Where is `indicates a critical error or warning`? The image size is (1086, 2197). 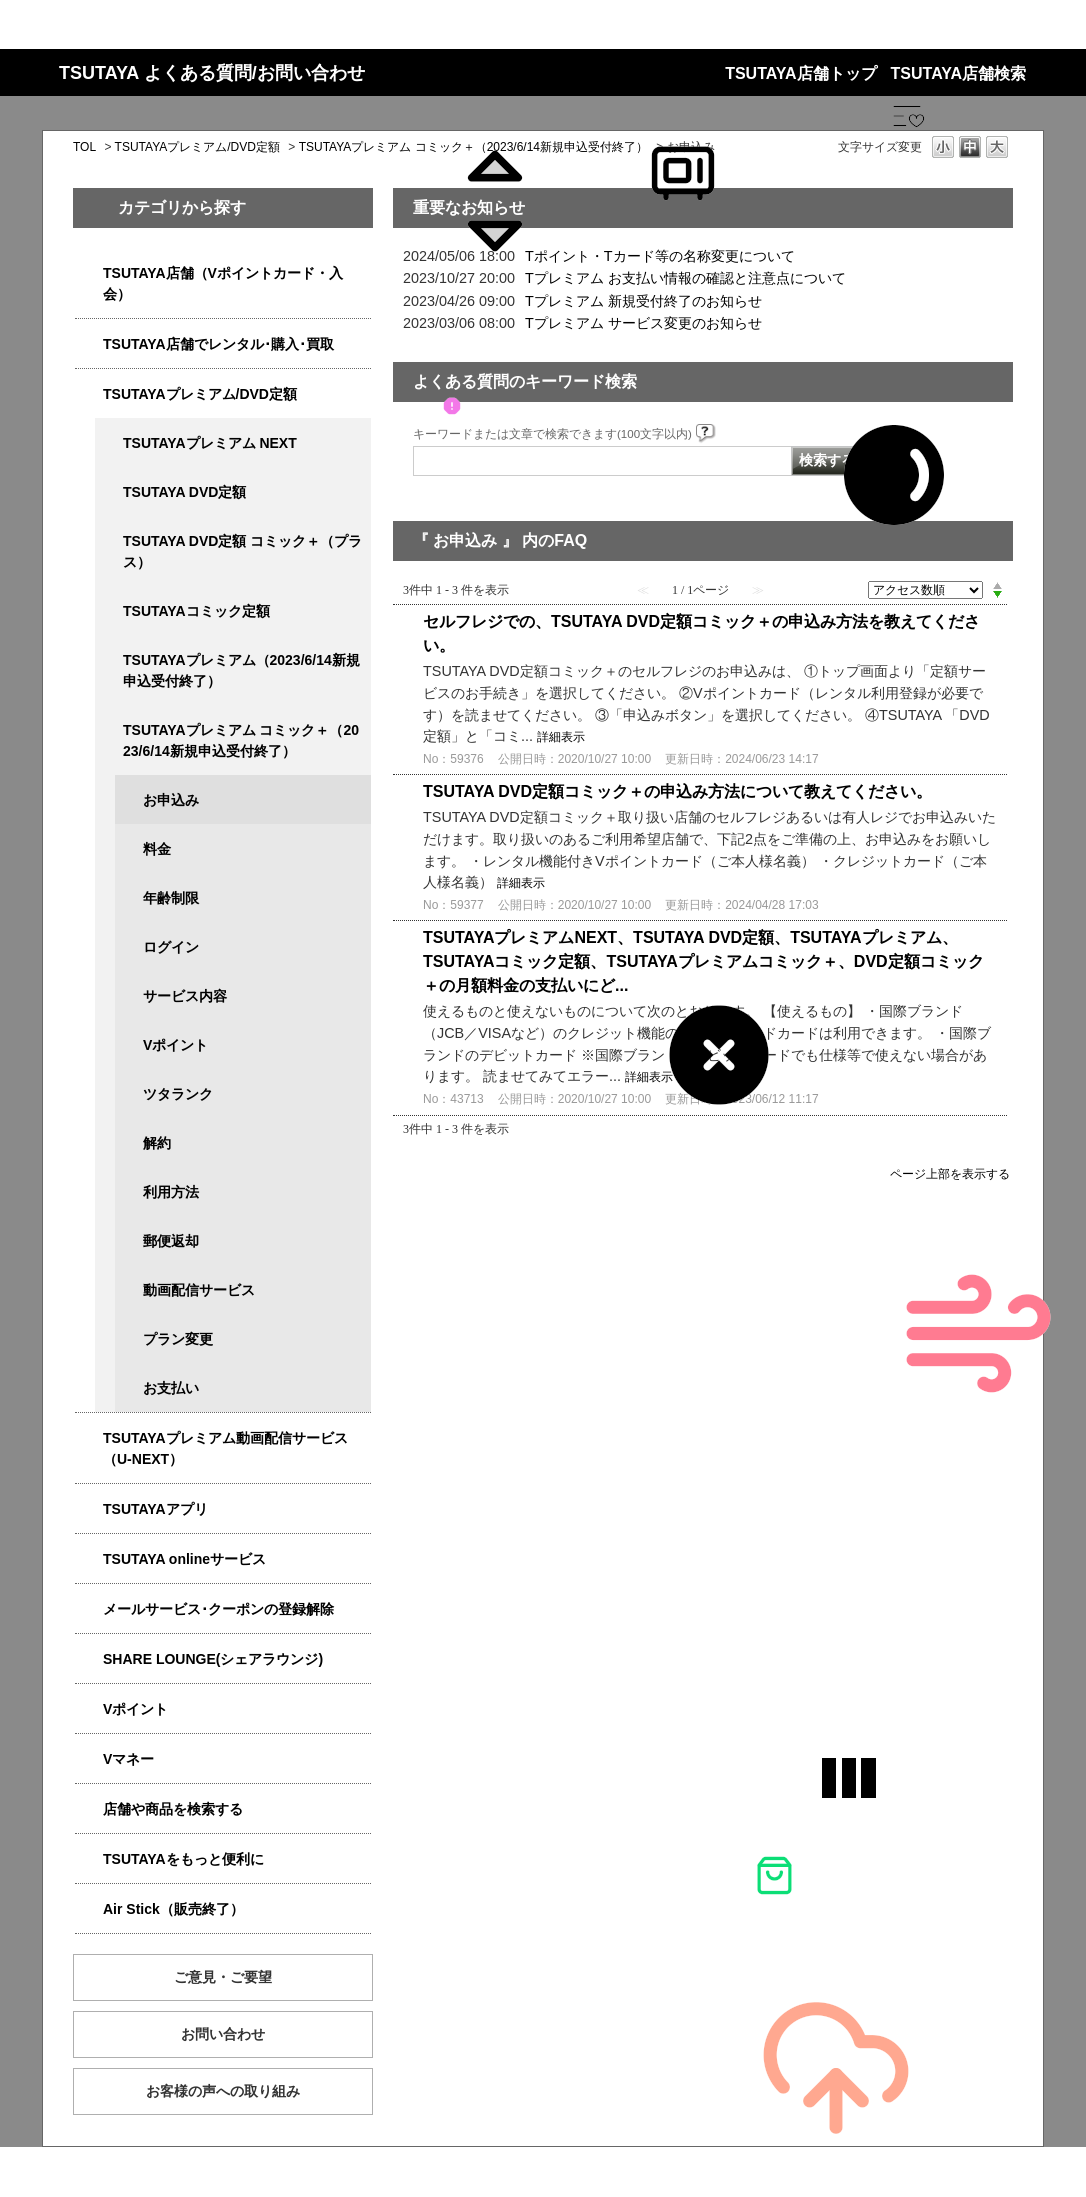 indicates a critical error or warning is located at coordinates (452, 406).